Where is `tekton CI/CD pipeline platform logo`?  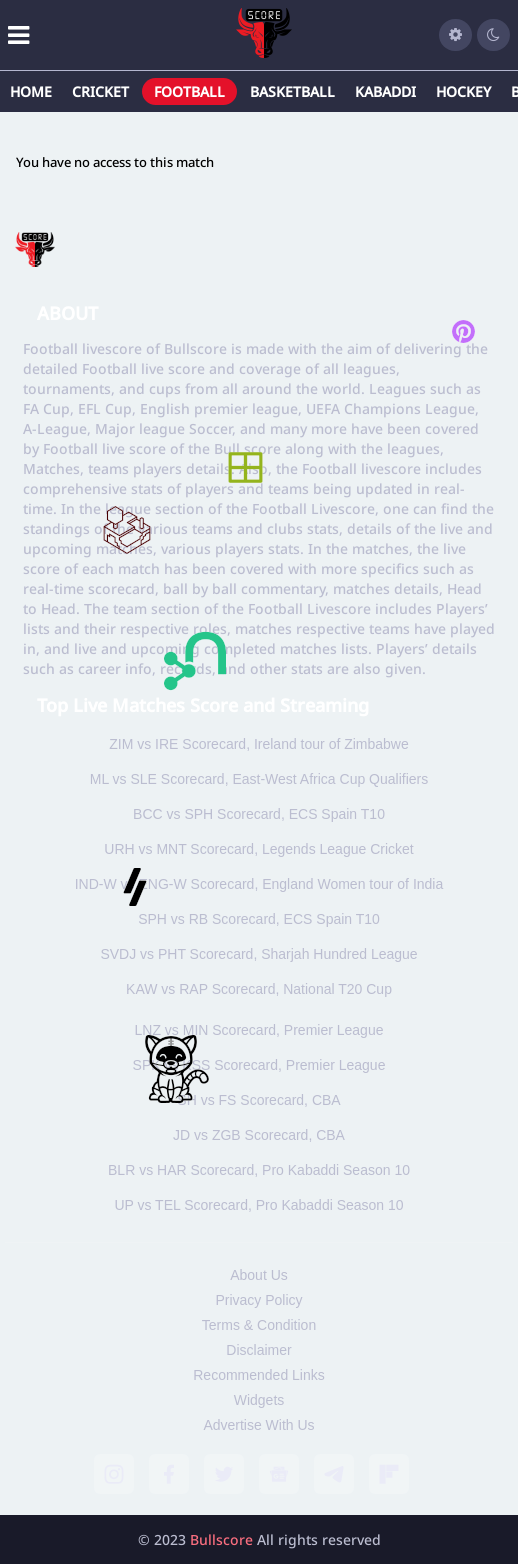
tekton CI/CD pipeline platform logo is located at coordinates (177, 1069).